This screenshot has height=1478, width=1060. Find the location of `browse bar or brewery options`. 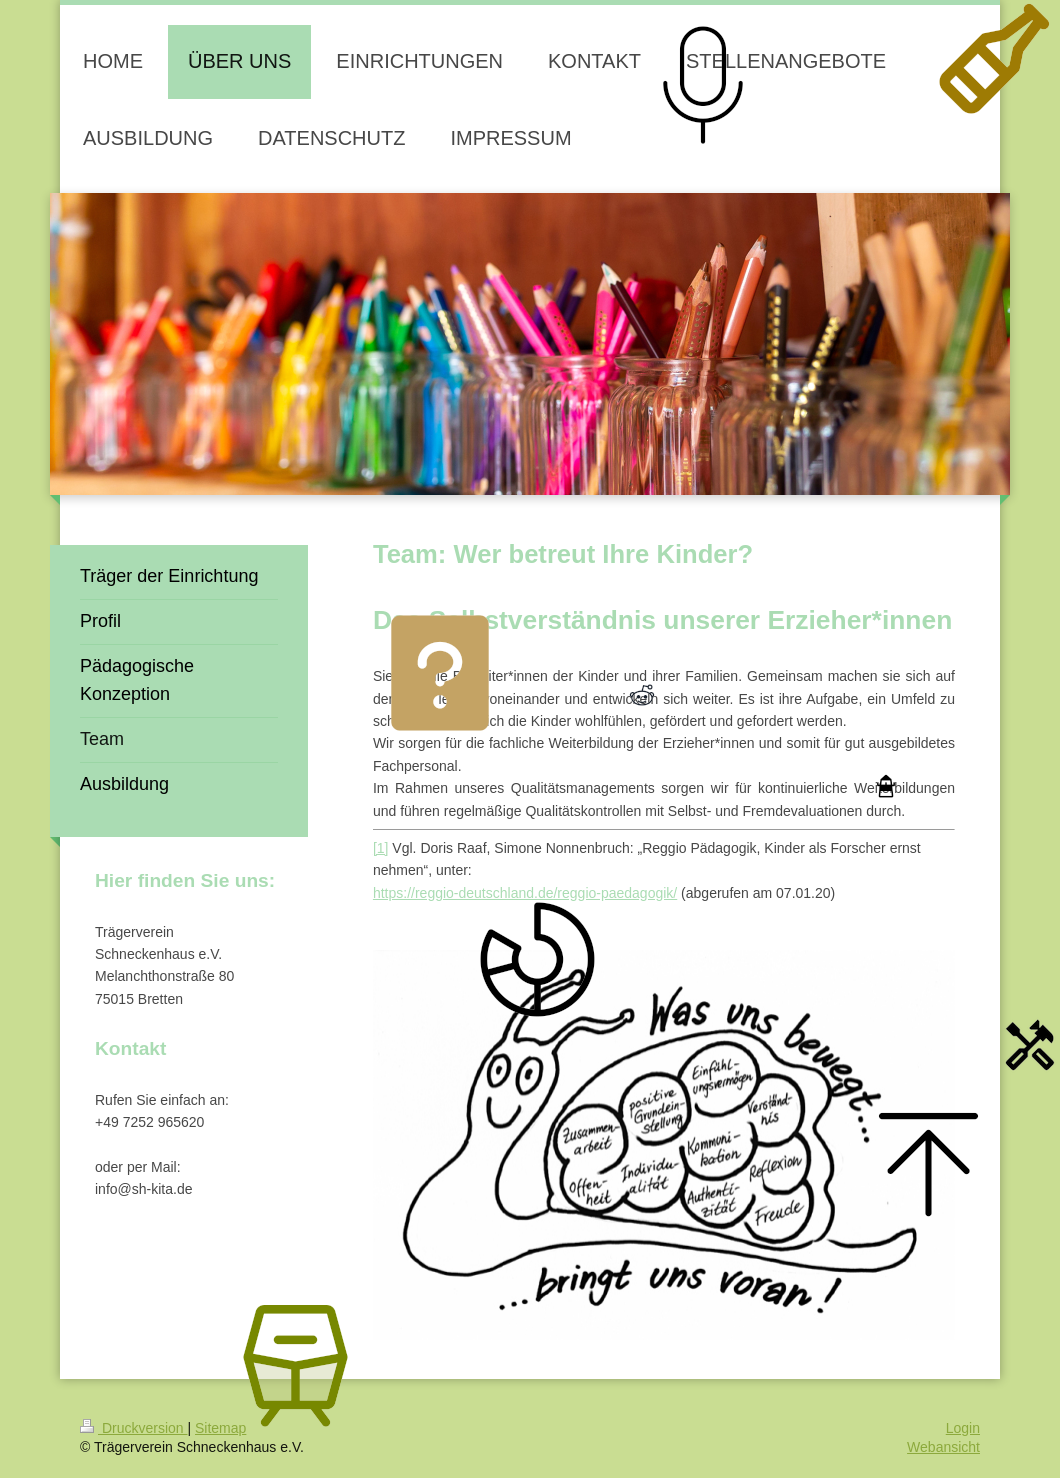

browse bar or brewery options is located at coordinates (992, 60).